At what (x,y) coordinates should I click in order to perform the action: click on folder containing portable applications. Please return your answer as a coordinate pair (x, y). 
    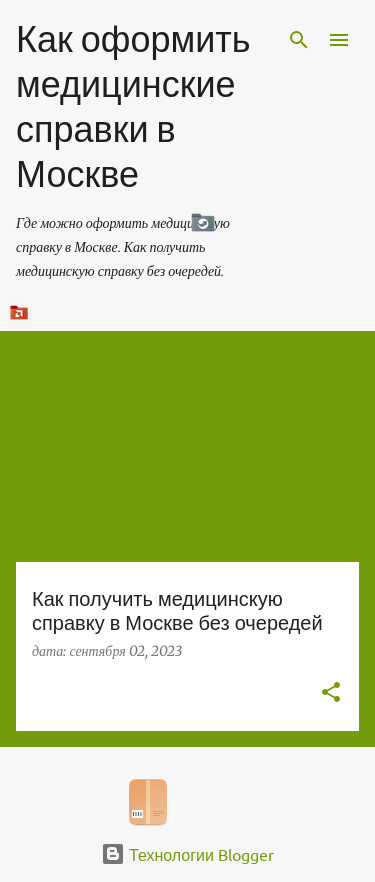
    Looking at the image, I should click on (203, 223).